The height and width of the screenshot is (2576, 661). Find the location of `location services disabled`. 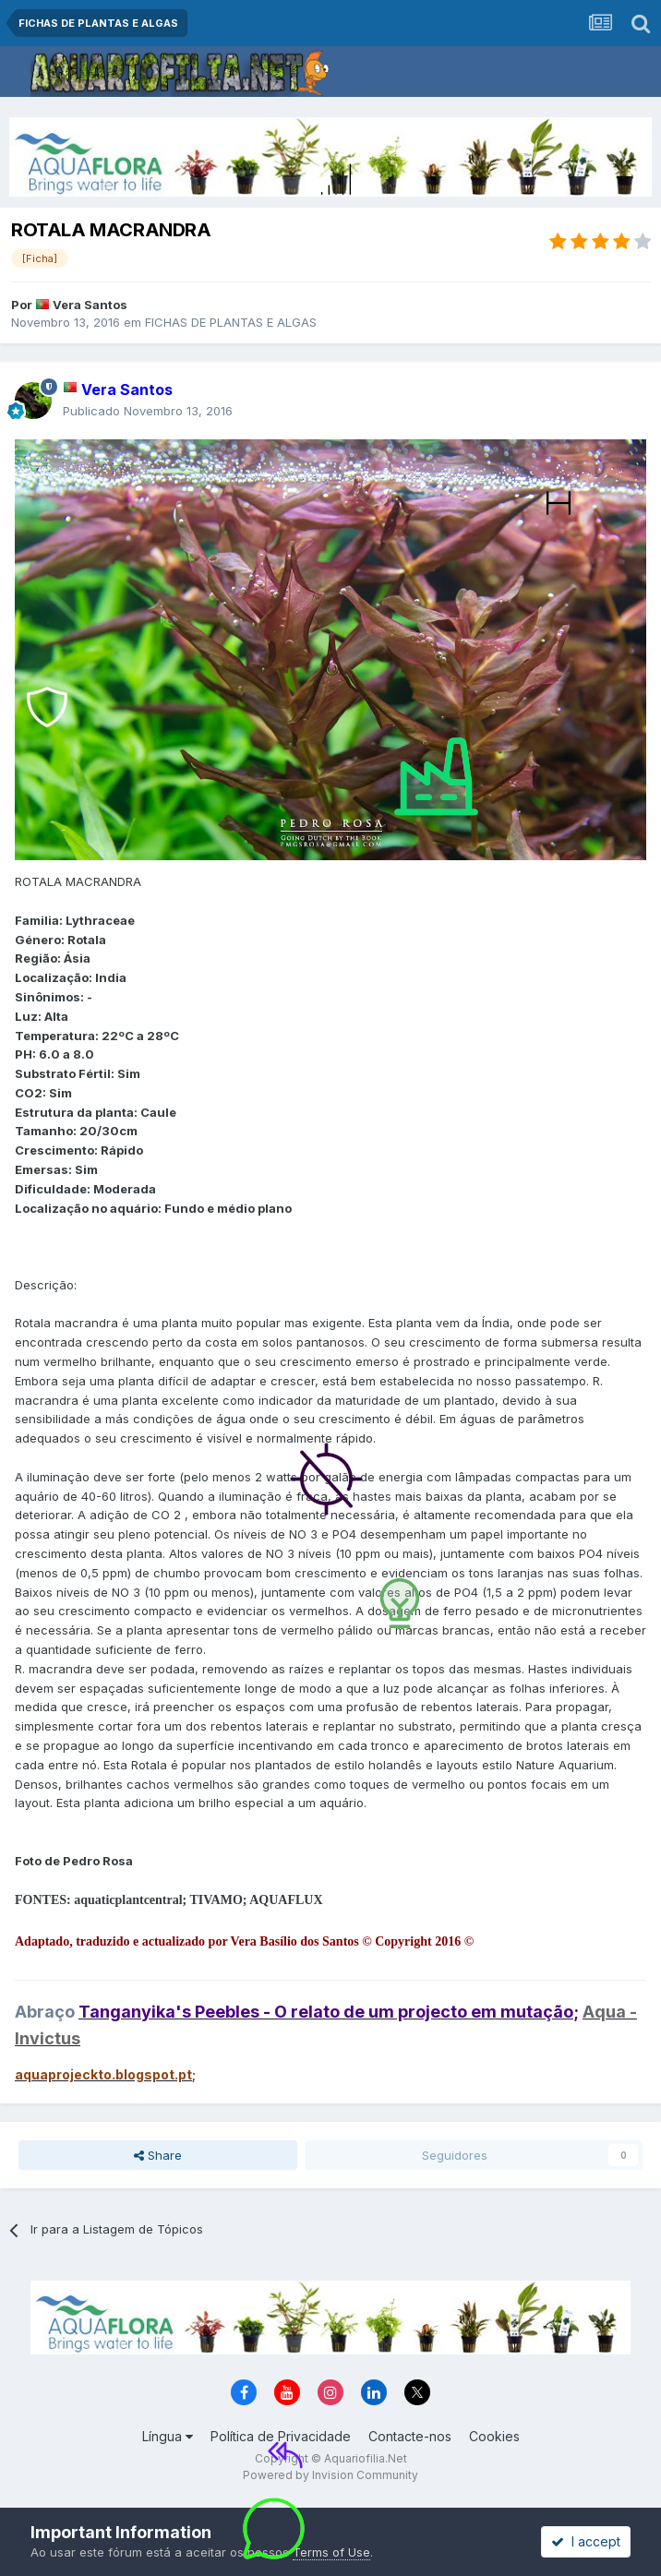

location services disabled is located at coordinates (326, 1479).